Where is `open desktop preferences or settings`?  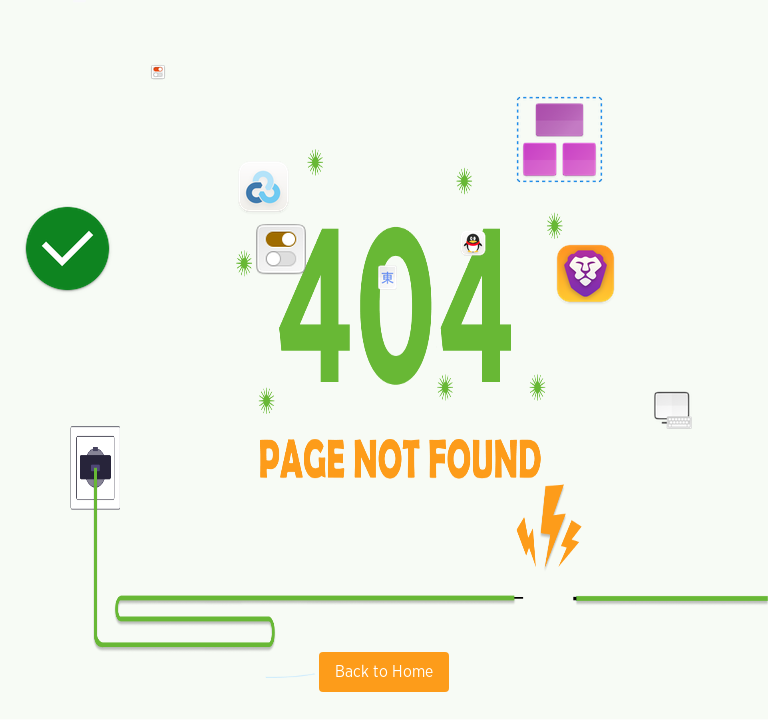
open desktop preferences or settings is located at coordinates (158, 72).